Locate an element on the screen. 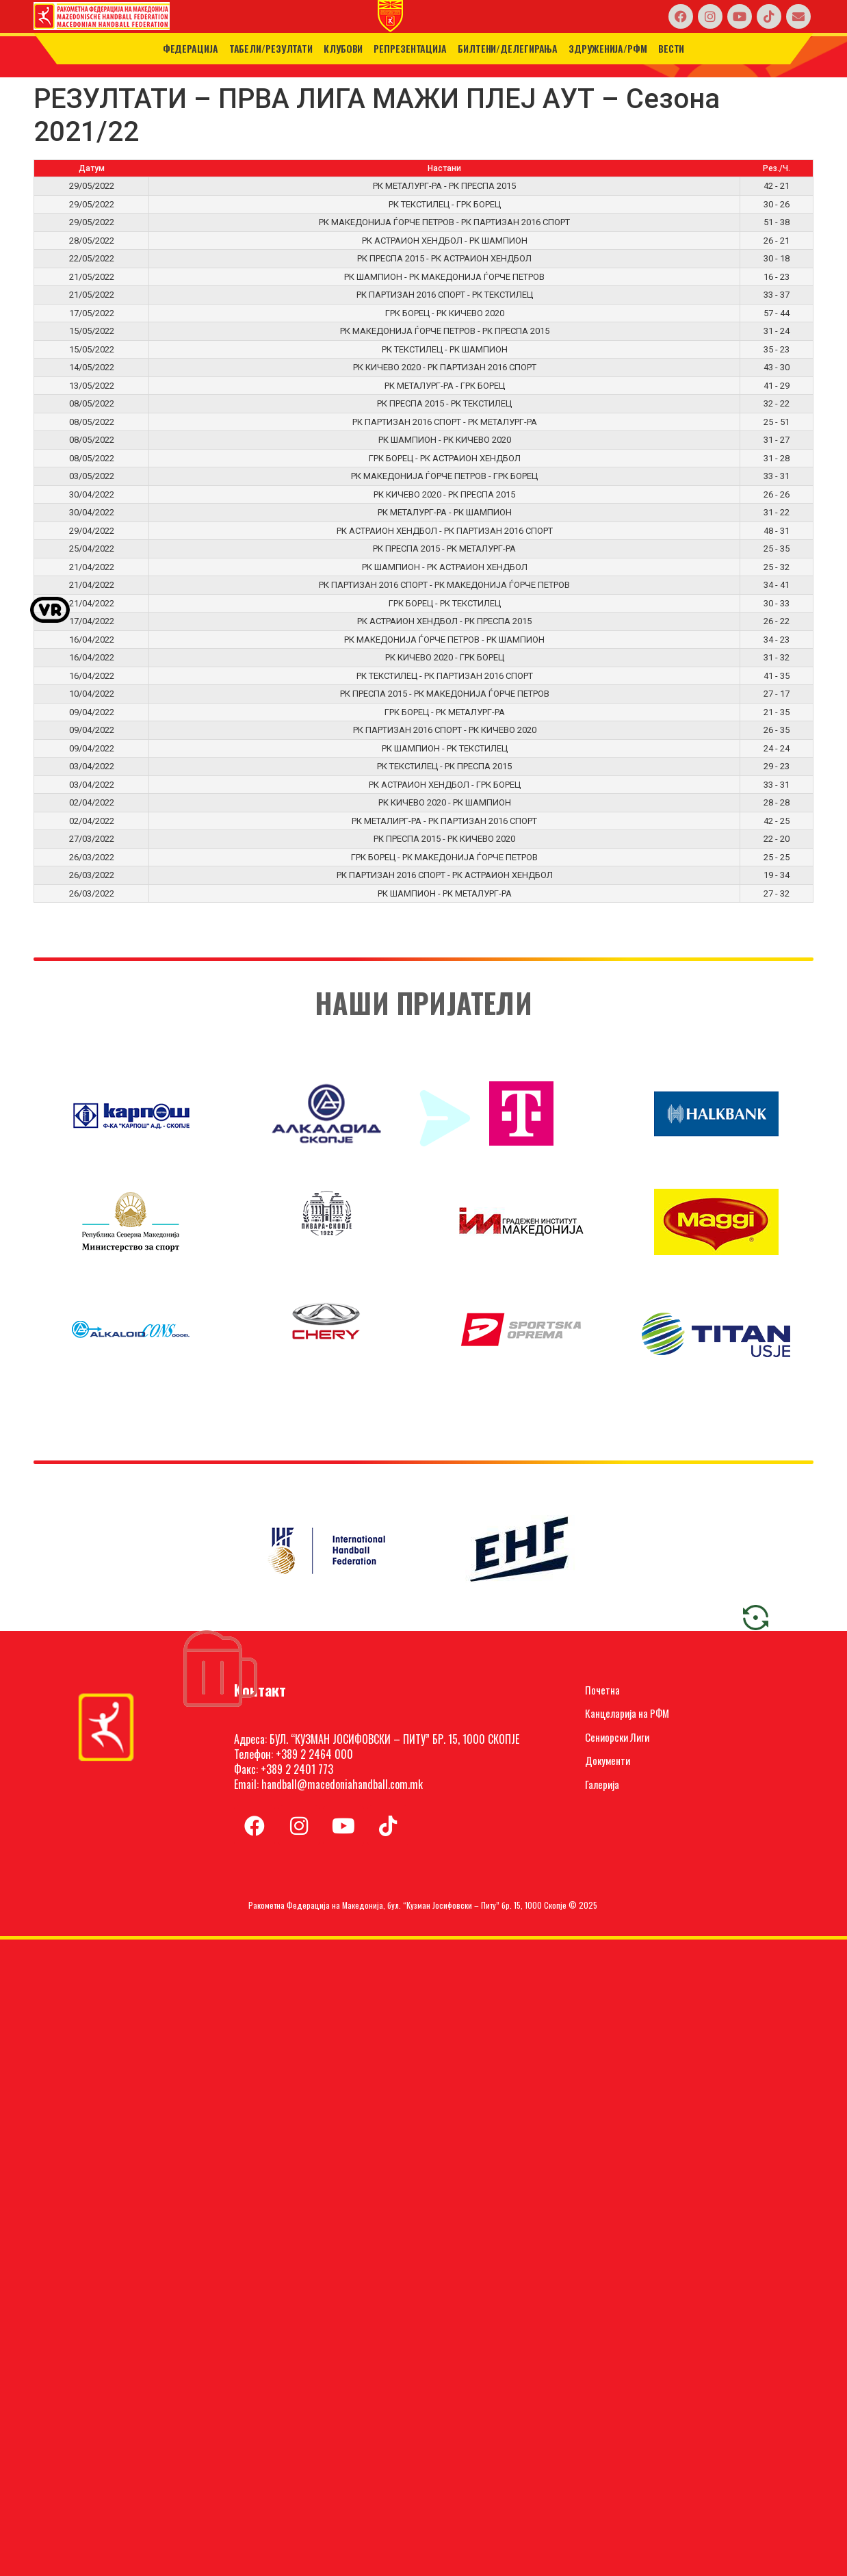  access virtual reality mode or settings is located at coordinates (50, 610).